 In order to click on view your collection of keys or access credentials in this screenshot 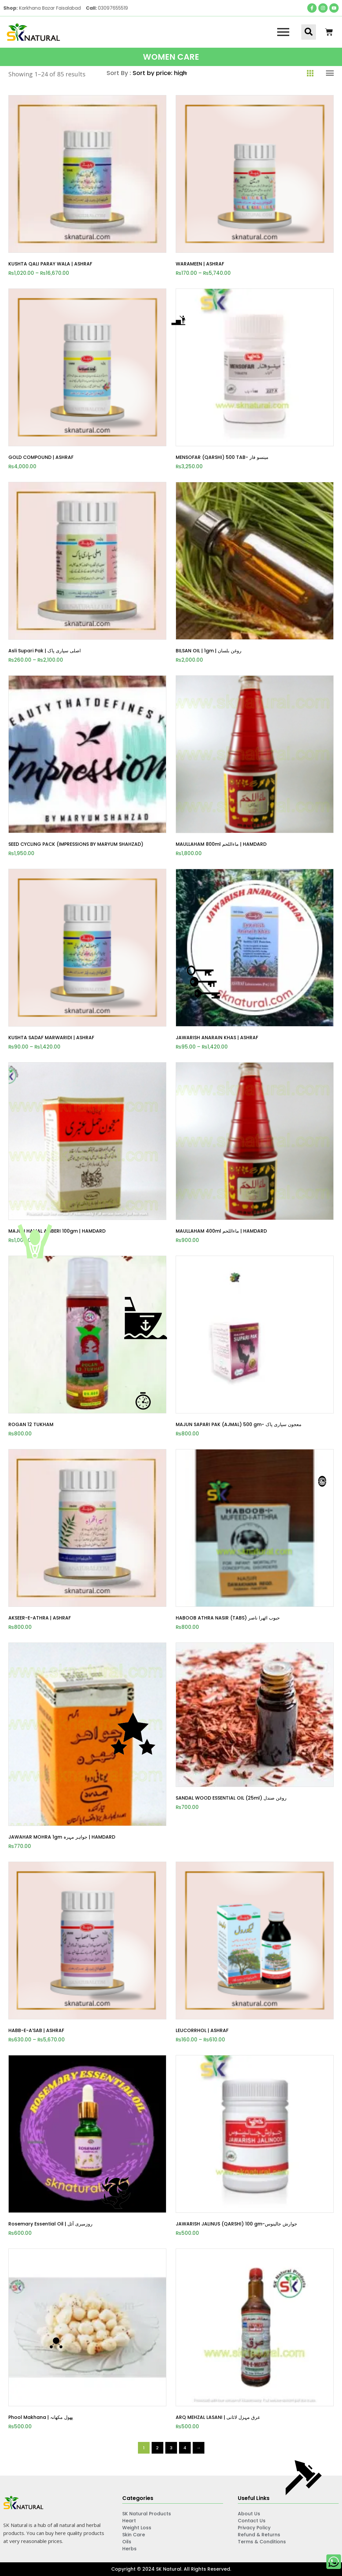, I will do `click(203, 982)`.